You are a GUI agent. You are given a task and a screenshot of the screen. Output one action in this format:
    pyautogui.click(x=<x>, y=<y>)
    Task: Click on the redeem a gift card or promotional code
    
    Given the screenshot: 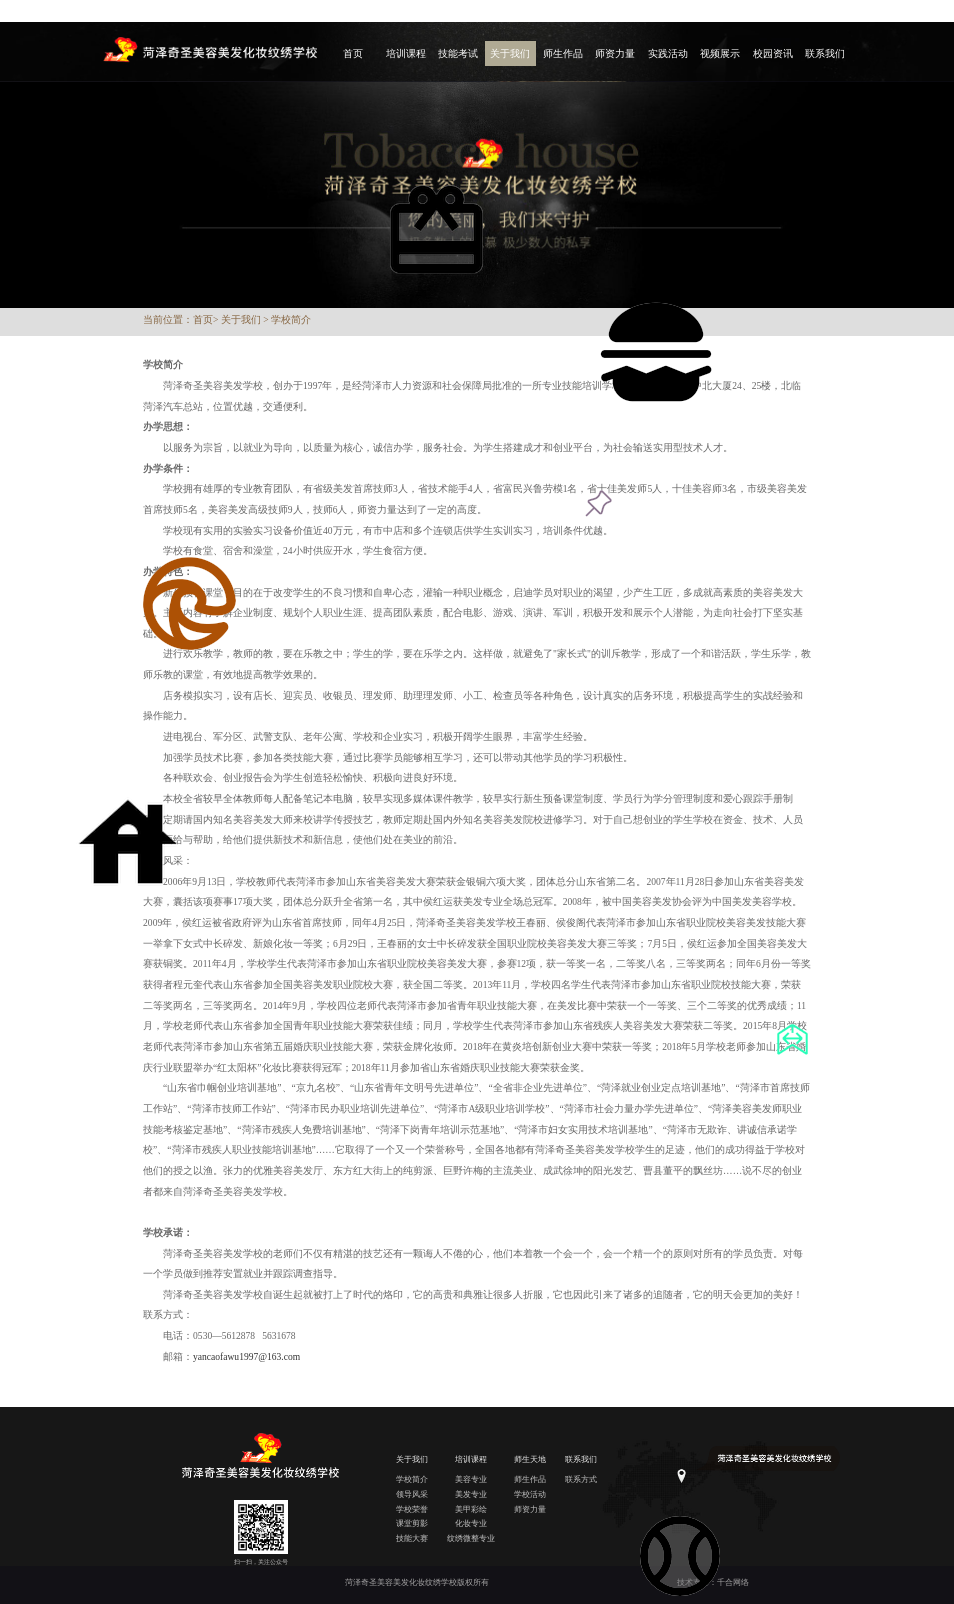 What is the action you would take?
    pyautogui.click(x=436, y=231)
    